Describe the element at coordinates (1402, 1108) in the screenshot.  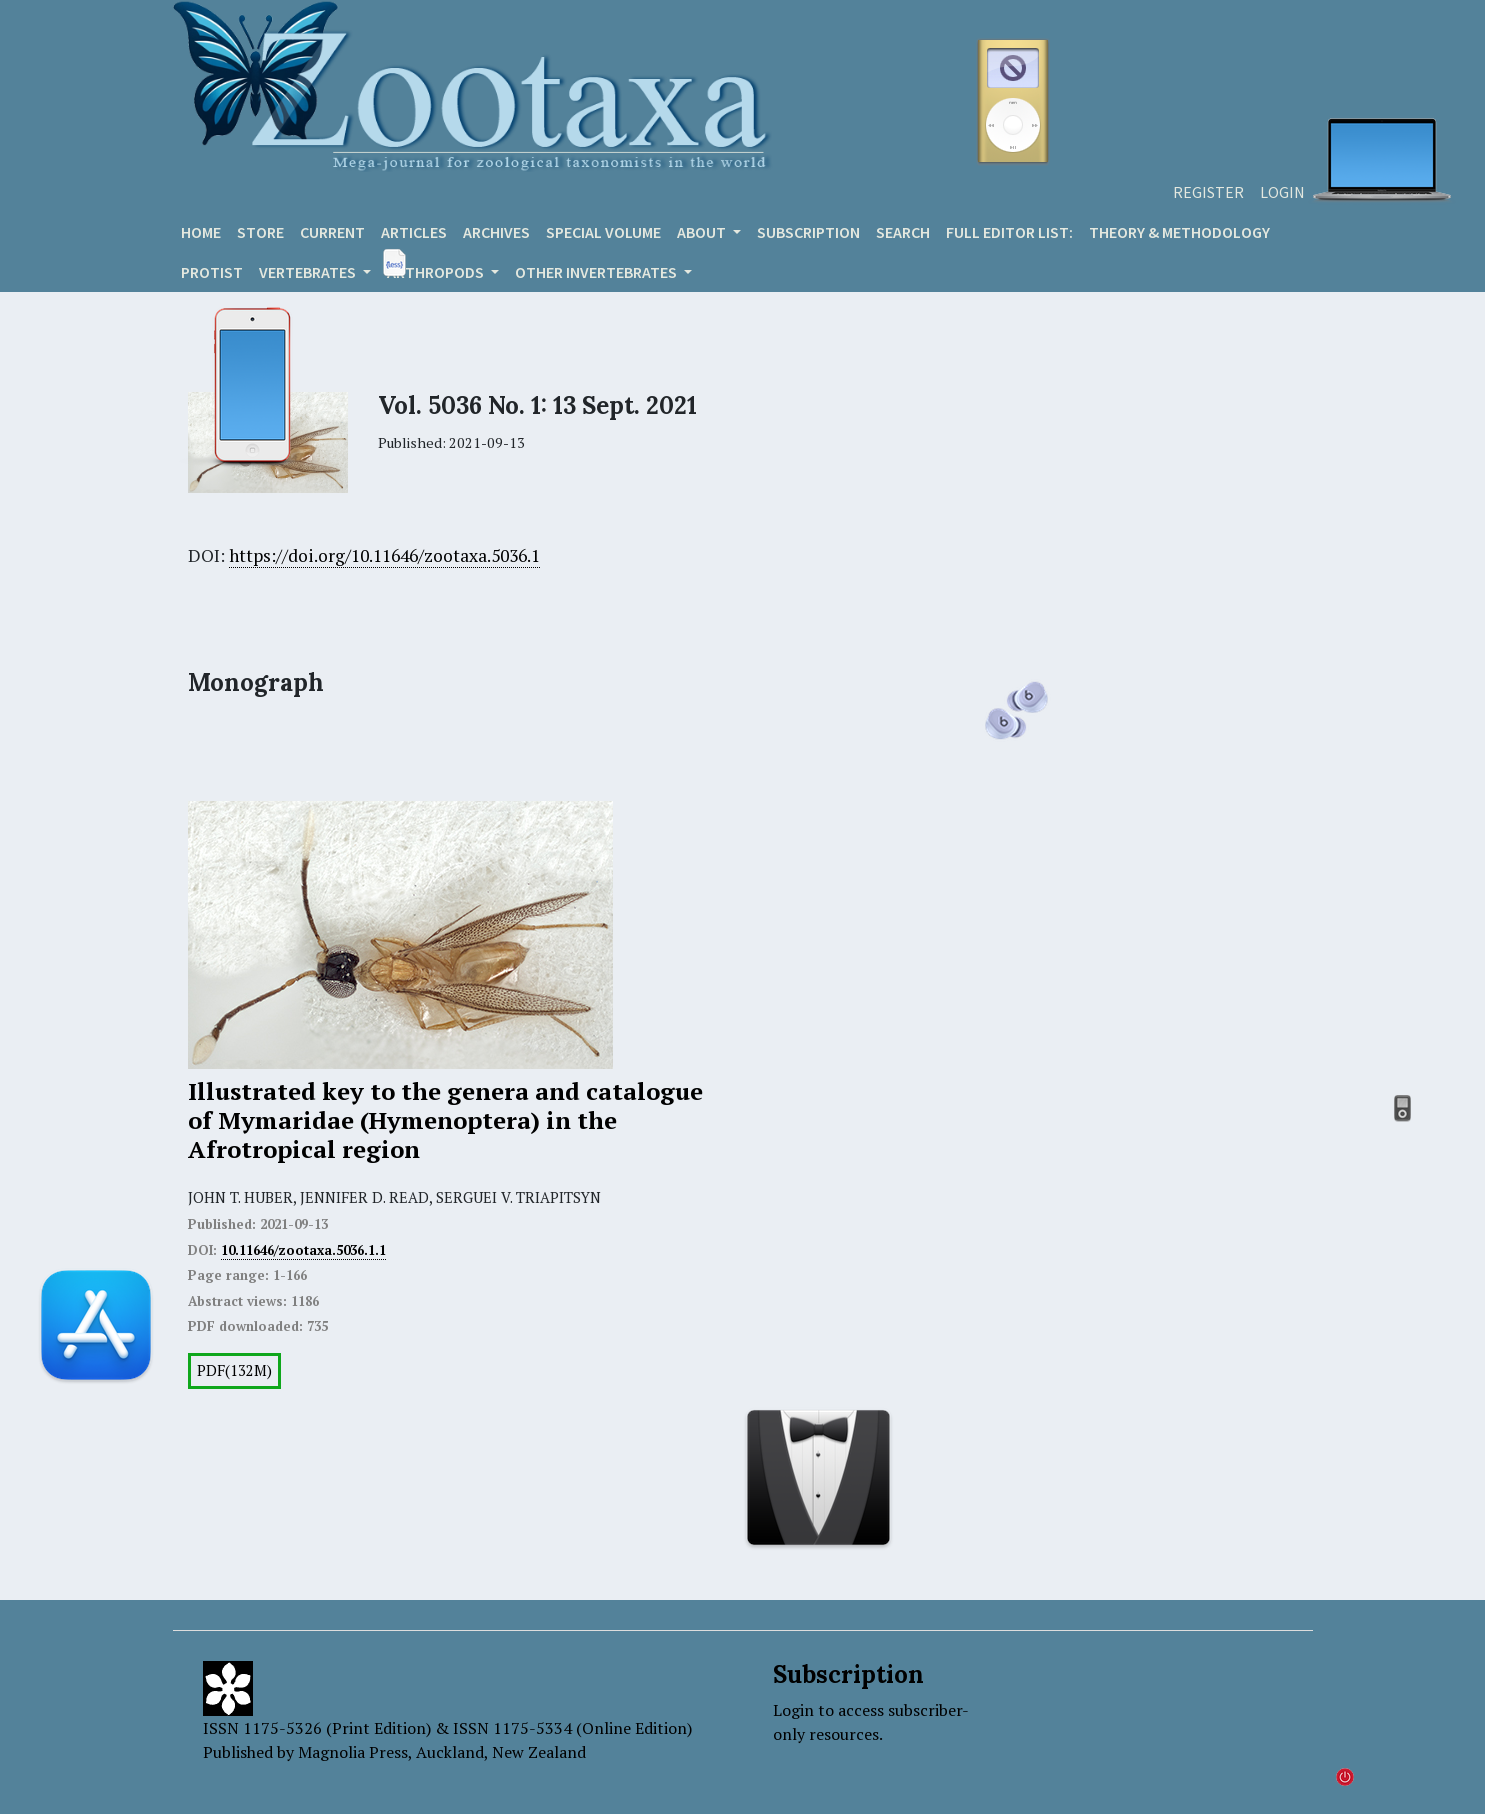
I see `multimedia player device icon` at that location.